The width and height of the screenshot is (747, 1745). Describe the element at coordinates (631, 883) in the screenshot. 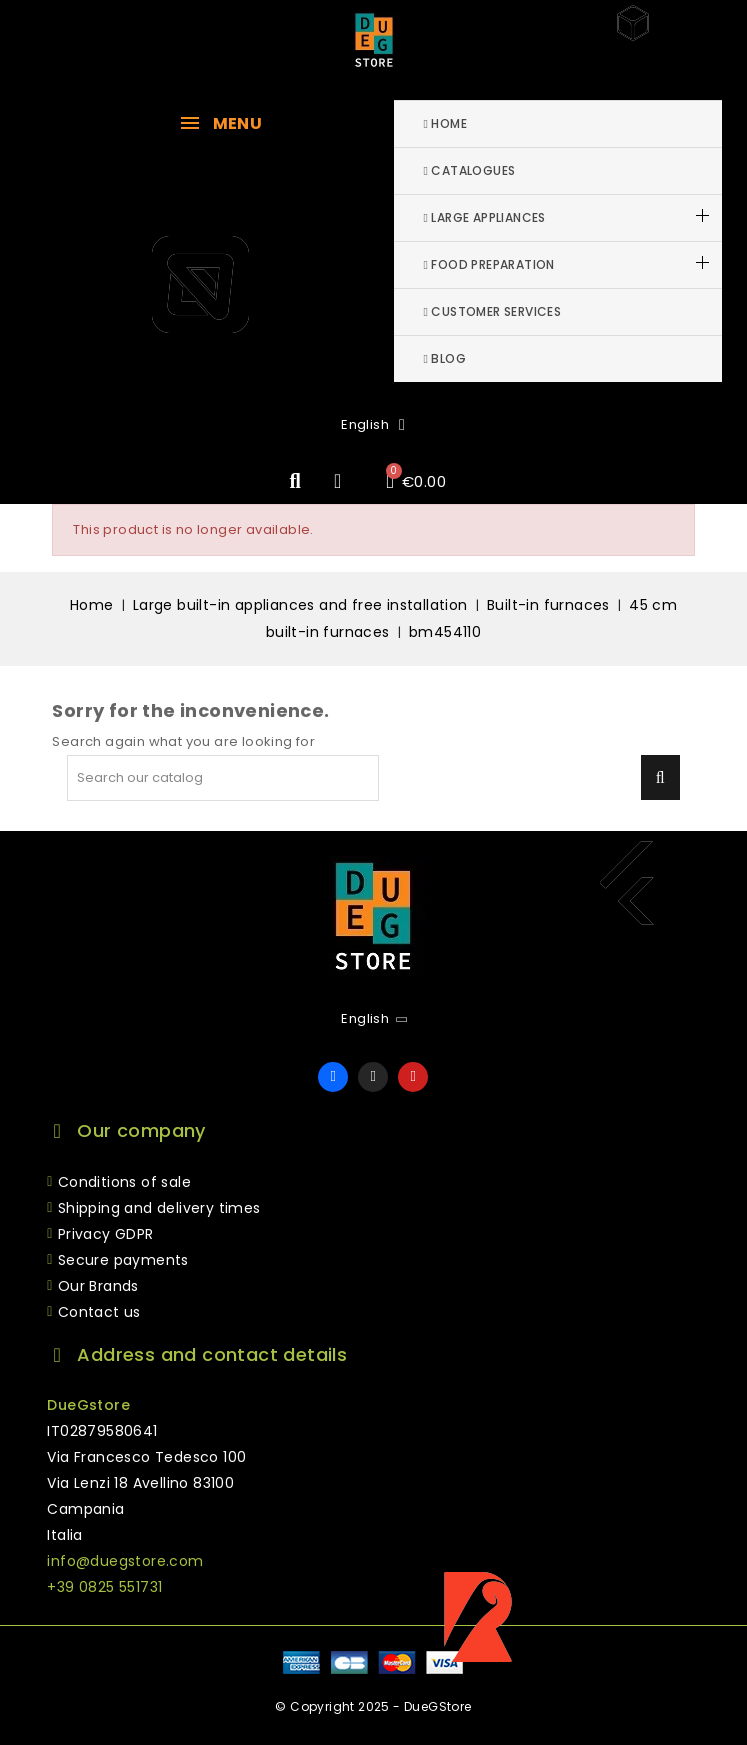

I see `flutter framework logo` at that location.